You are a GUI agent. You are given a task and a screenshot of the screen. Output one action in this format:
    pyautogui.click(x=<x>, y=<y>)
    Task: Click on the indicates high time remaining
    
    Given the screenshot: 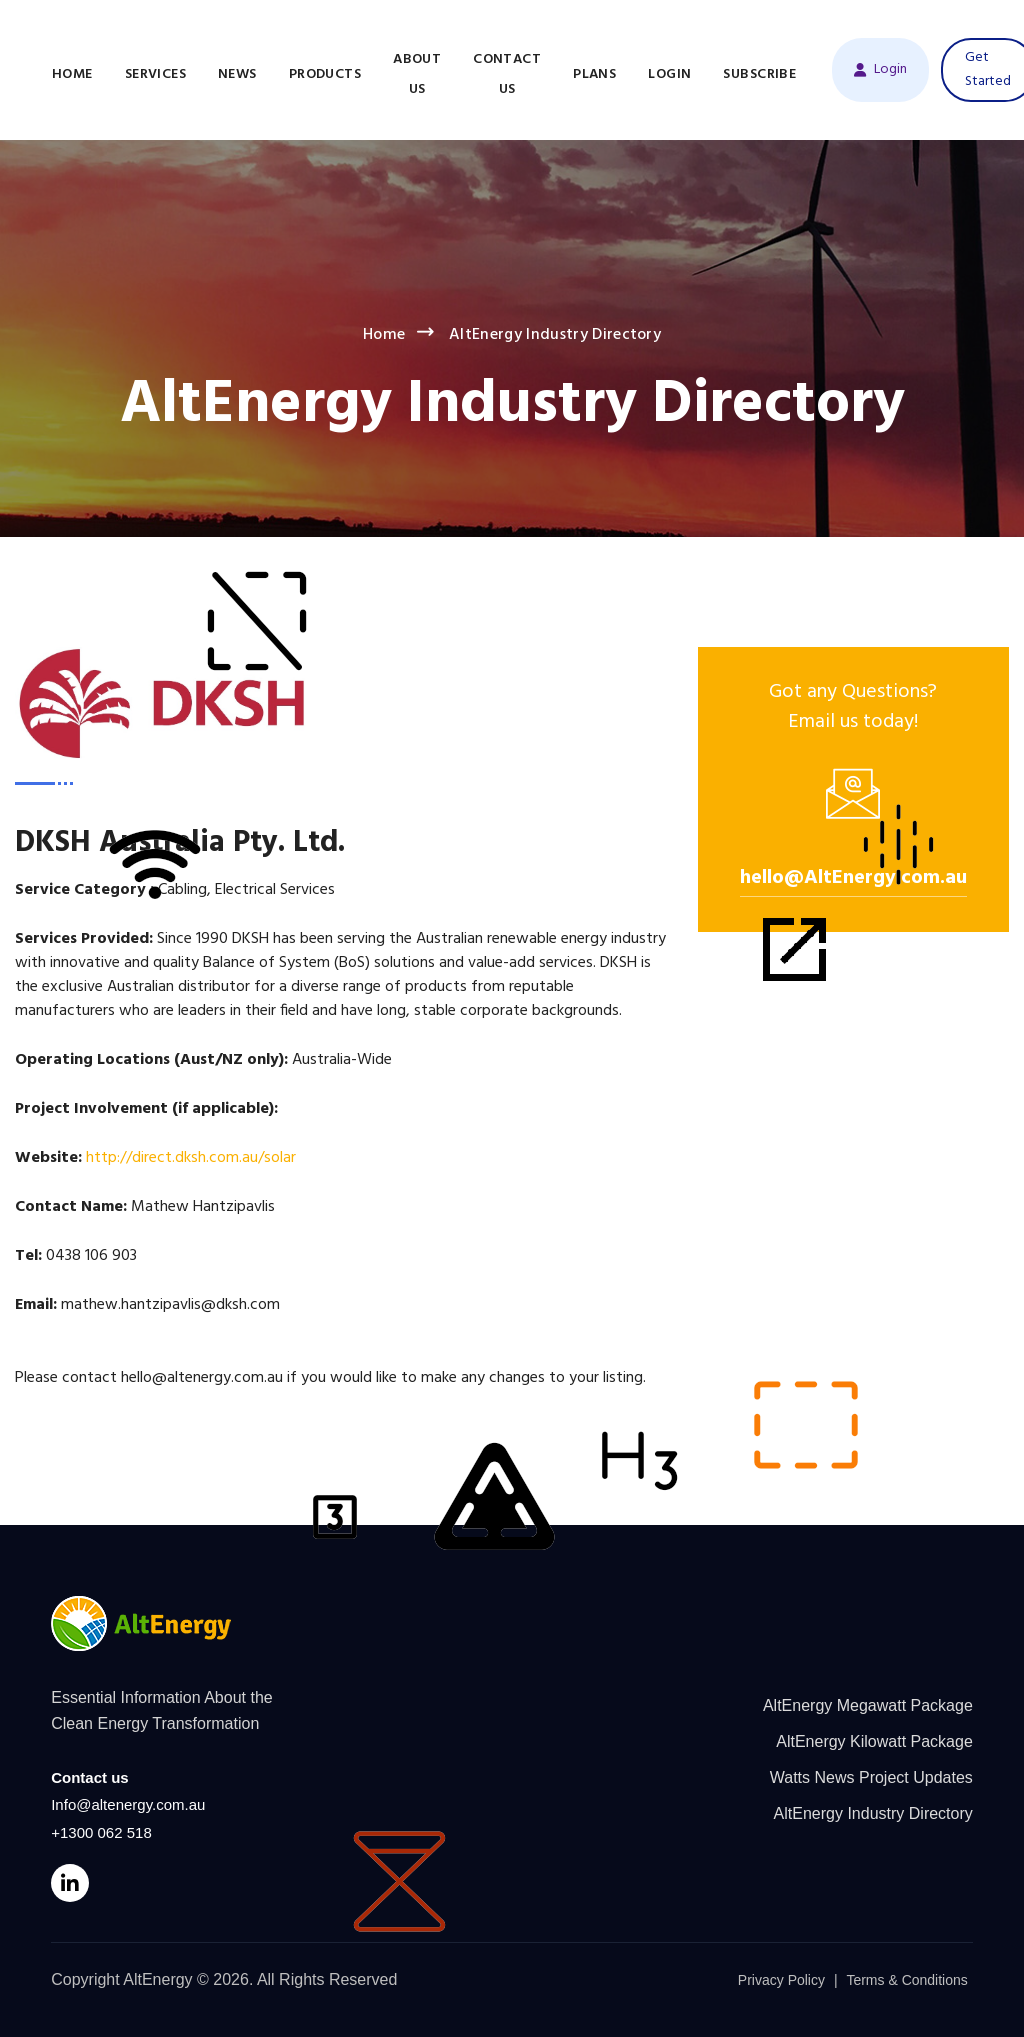 What is the action you would take?
    pyautogui.click(x=399, y=1881)
    